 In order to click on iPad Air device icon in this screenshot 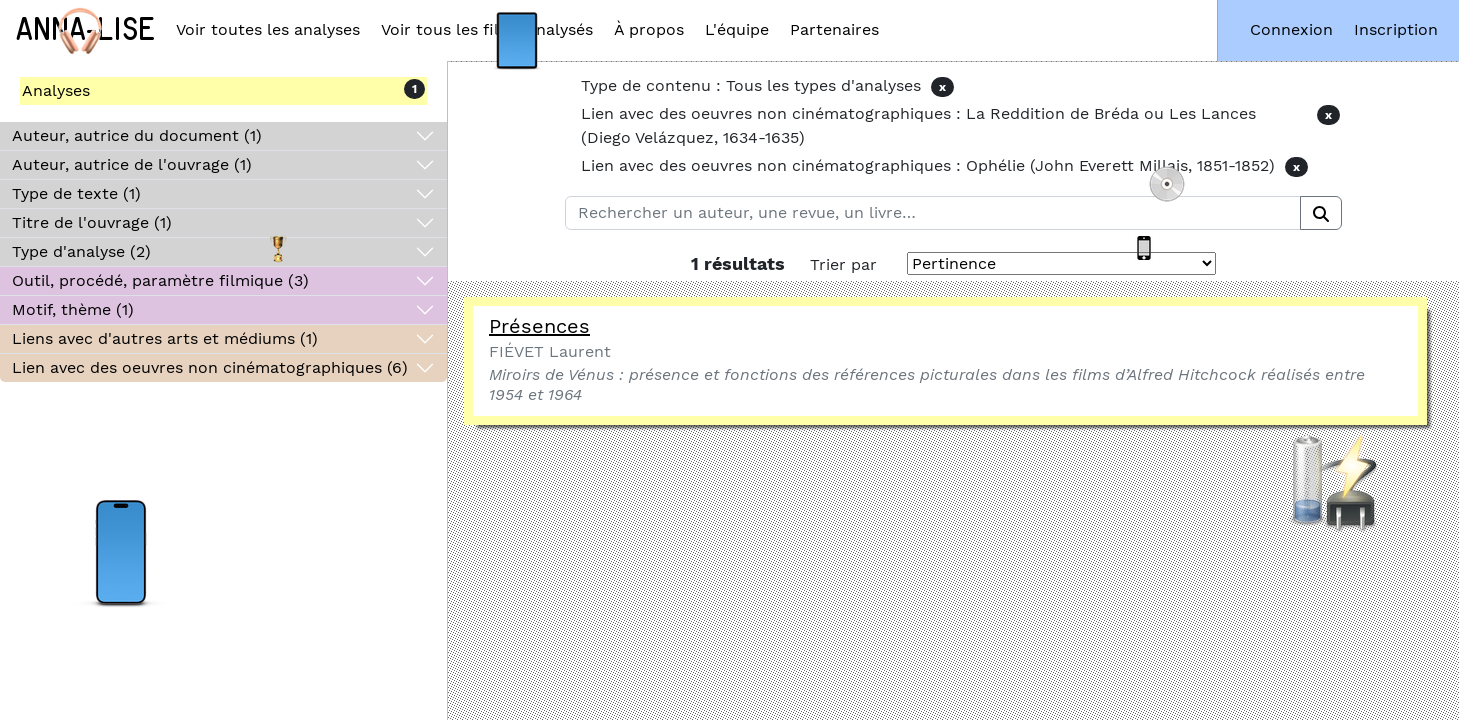, I will do `click(517, 41)`.